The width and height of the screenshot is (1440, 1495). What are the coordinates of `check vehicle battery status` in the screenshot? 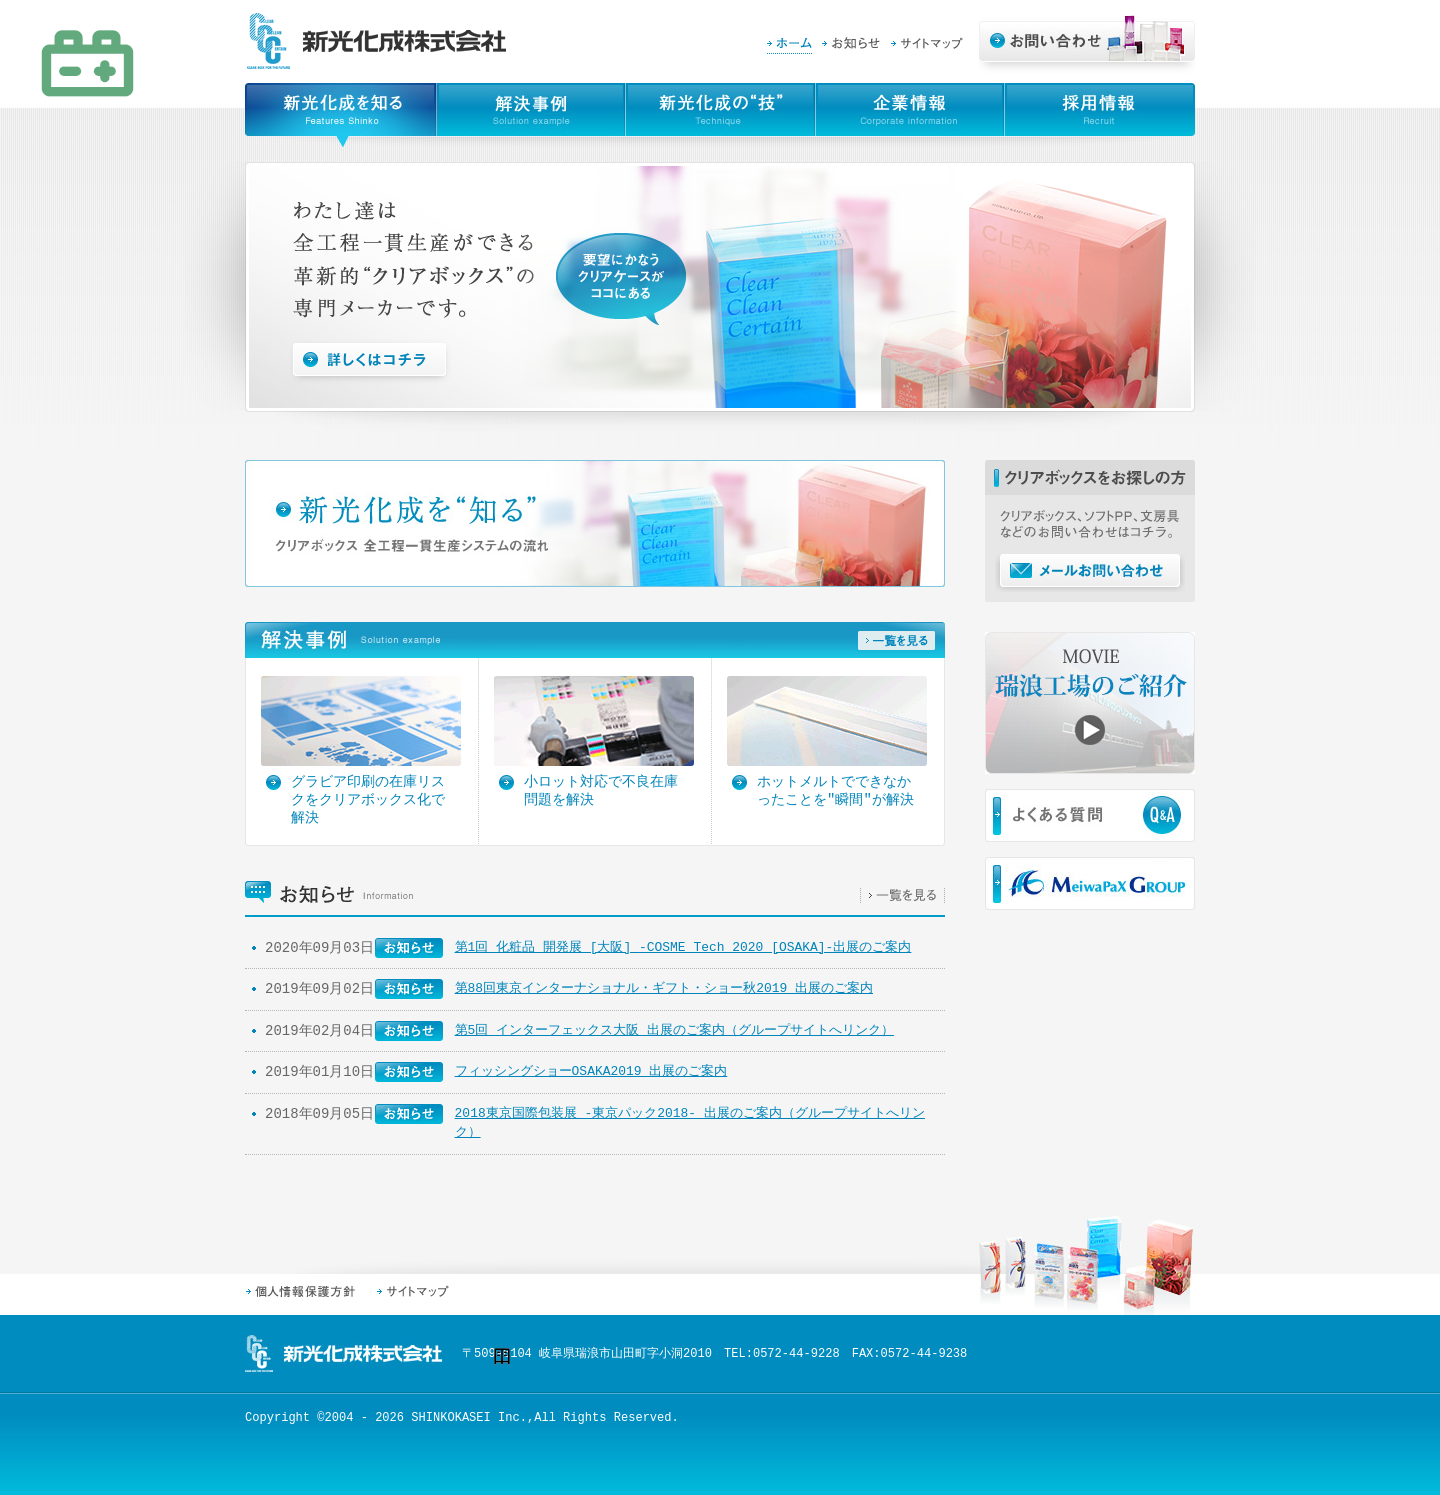 It's located at (87, 66).